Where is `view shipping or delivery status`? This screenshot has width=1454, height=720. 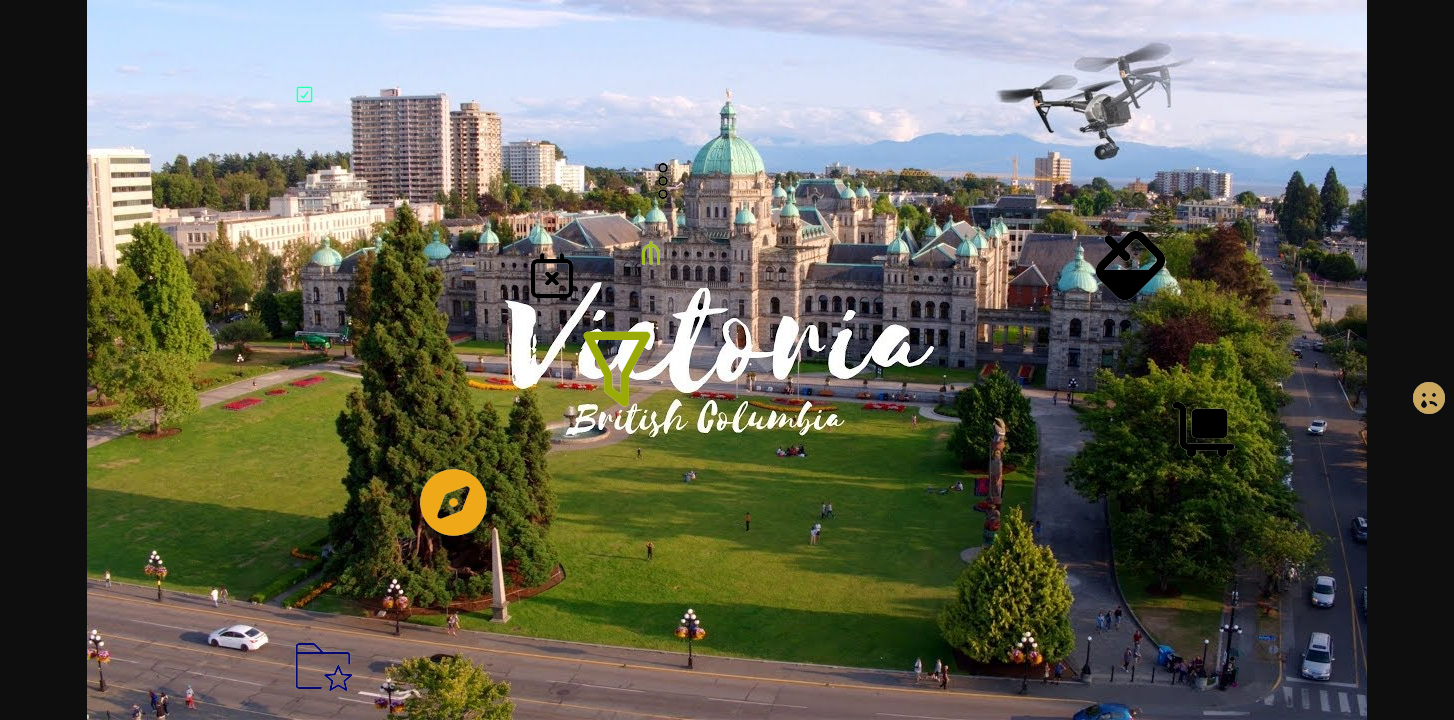
view shipping or delivery status is located at coordinates (1203, 429).